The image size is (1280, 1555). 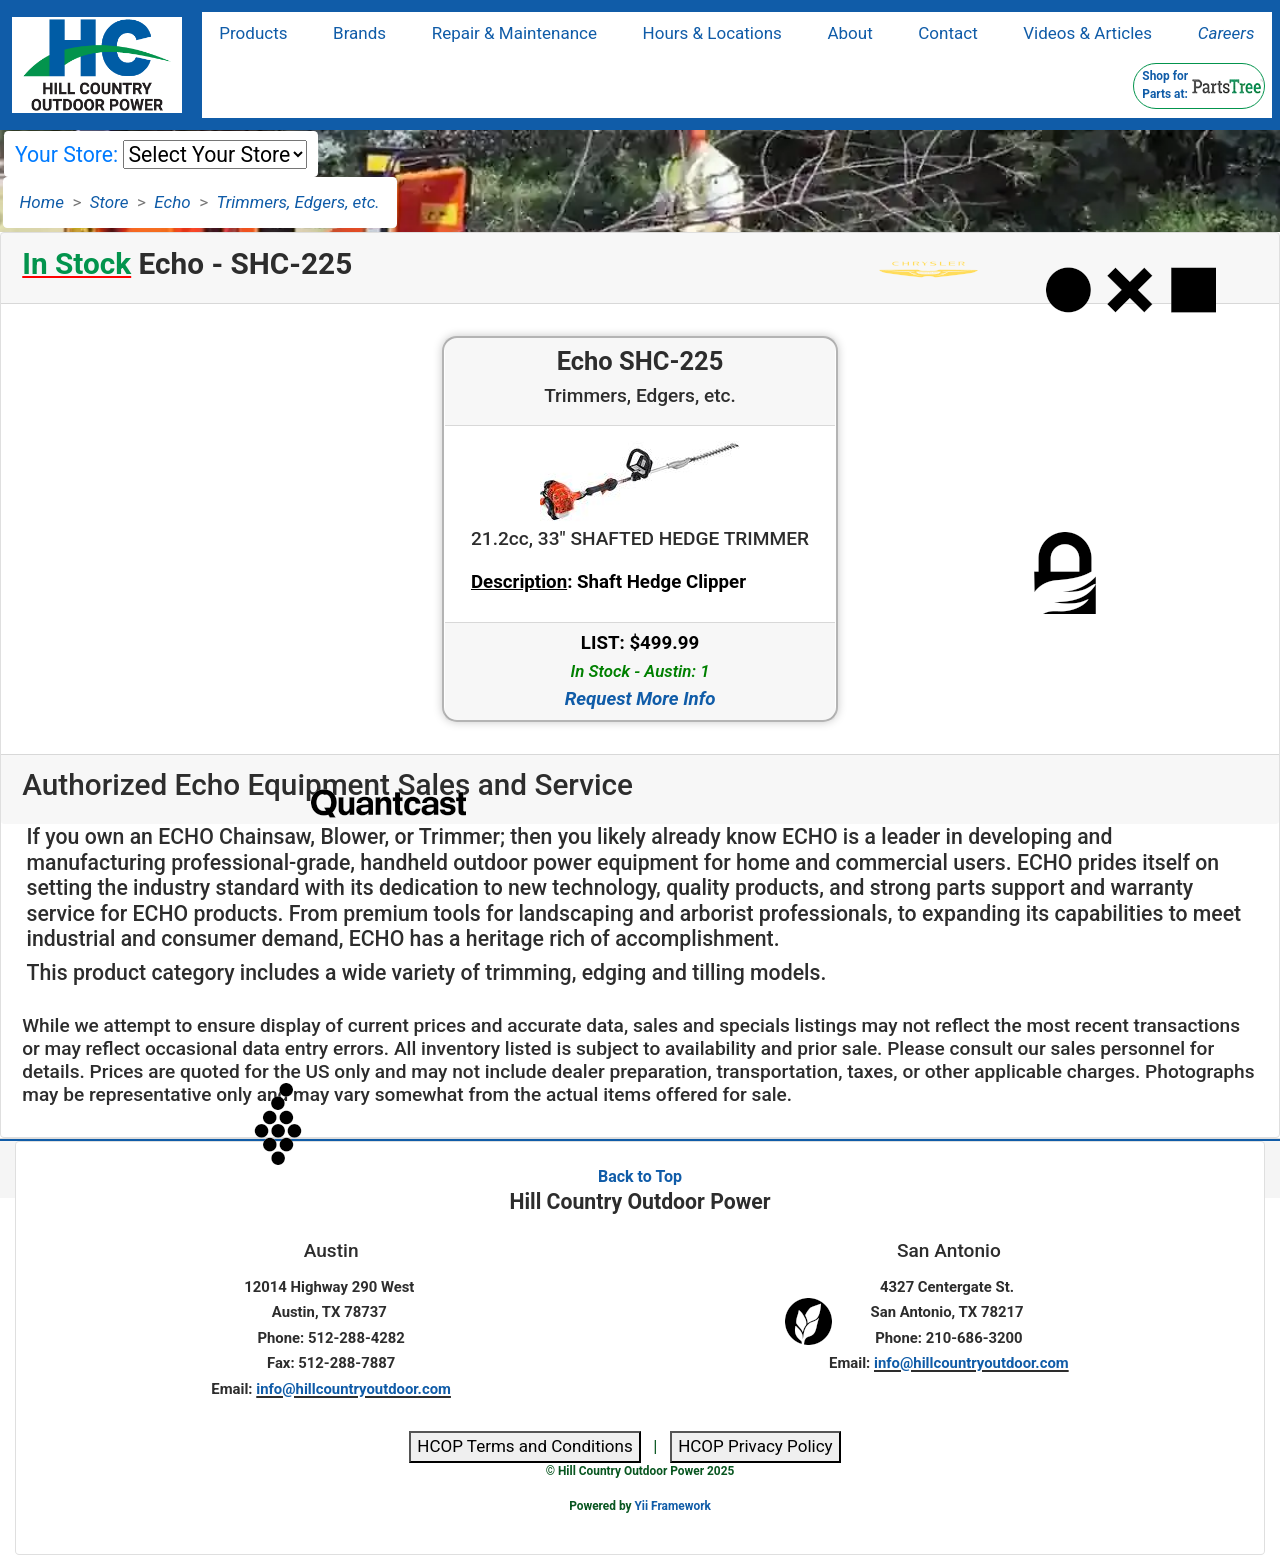 I want to click on visit the noun project website, so click(x=1131, y=290).